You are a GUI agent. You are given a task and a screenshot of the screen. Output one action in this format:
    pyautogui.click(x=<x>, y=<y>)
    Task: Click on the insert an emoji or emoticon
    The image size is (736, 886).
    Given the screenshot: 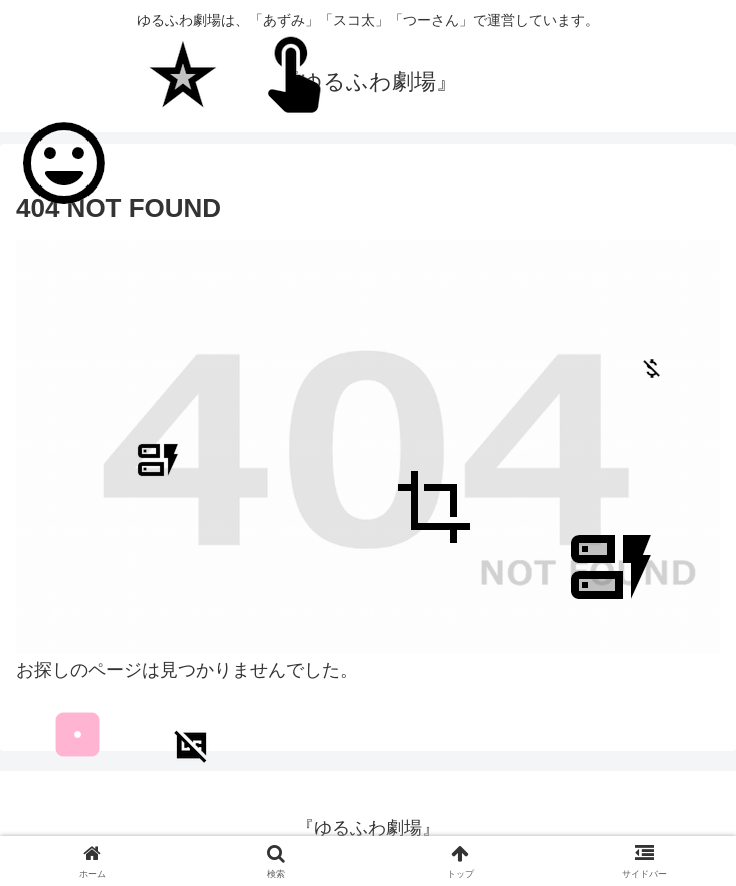 What is the action you would take?
    pyautogui.click(x=64, y=163)
    